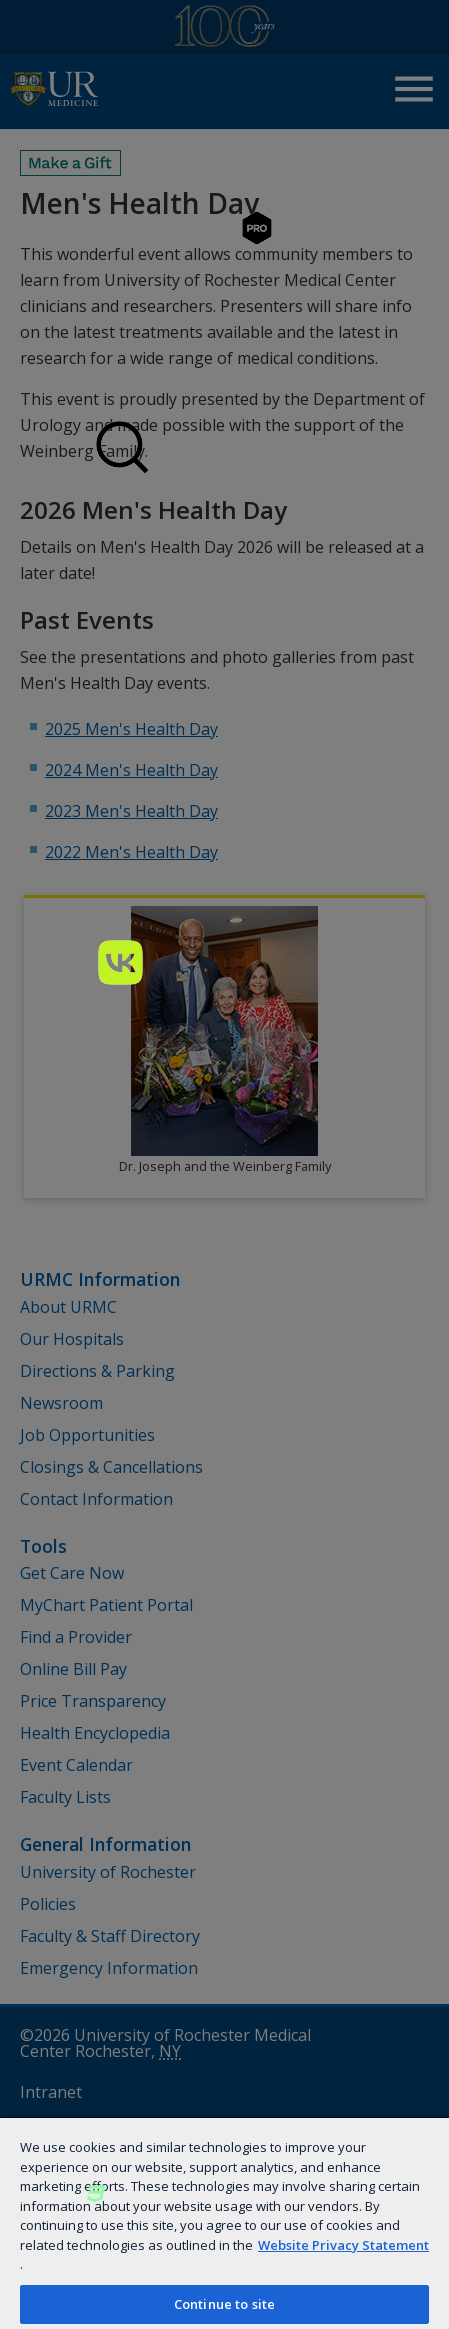  What do you see at coordinates (122, 447) in the screenshot?
I see `search for content or items` at bounding box center [122, 447].